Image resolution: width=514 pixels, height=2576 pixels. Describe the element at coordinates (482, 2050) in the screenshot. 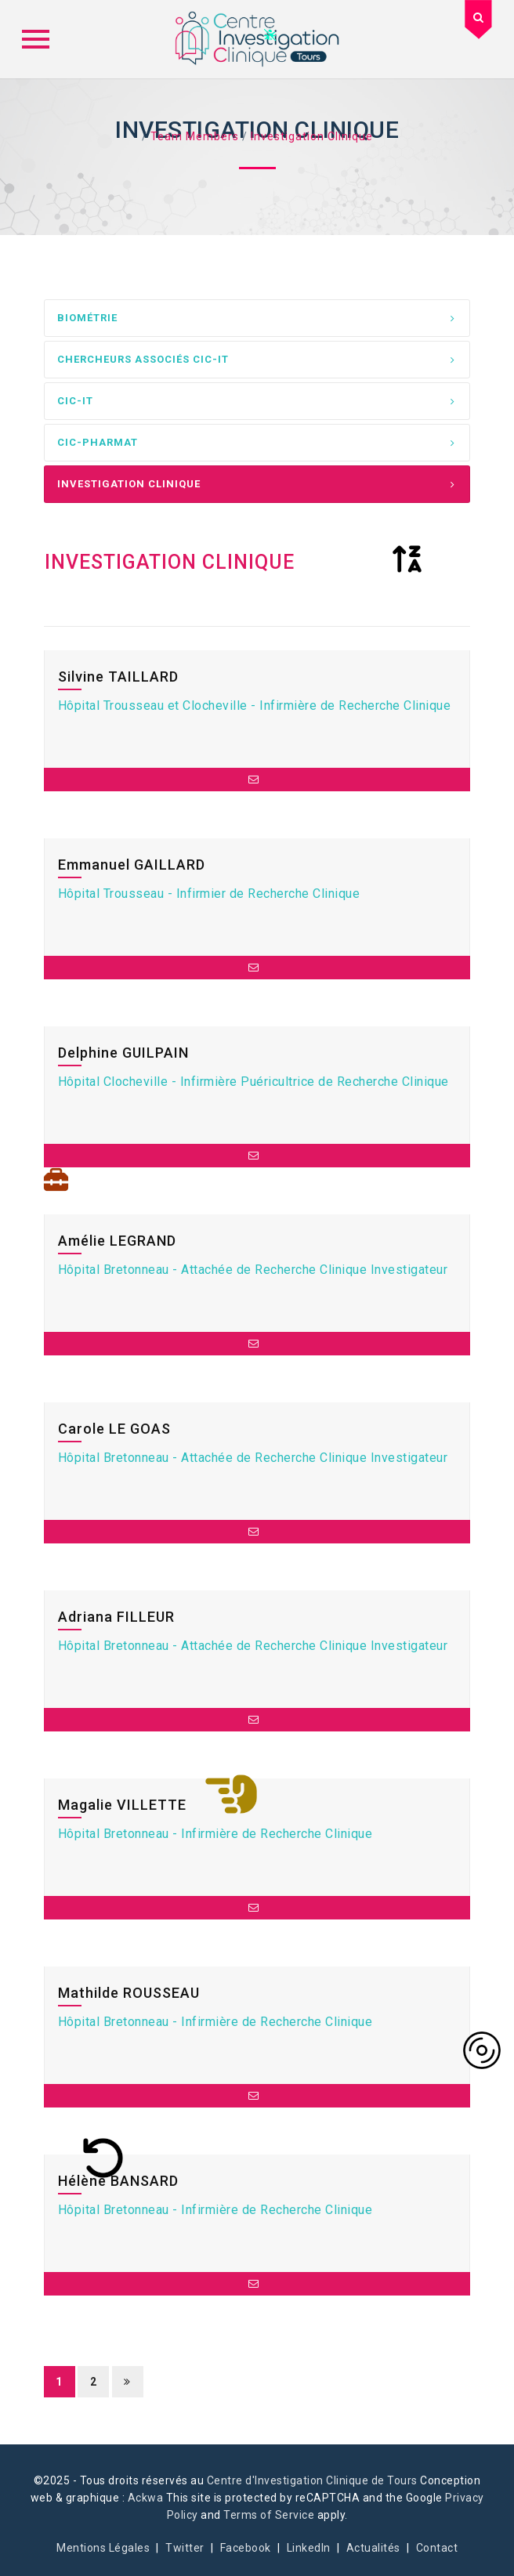

I see `play or browse music library` at that location.